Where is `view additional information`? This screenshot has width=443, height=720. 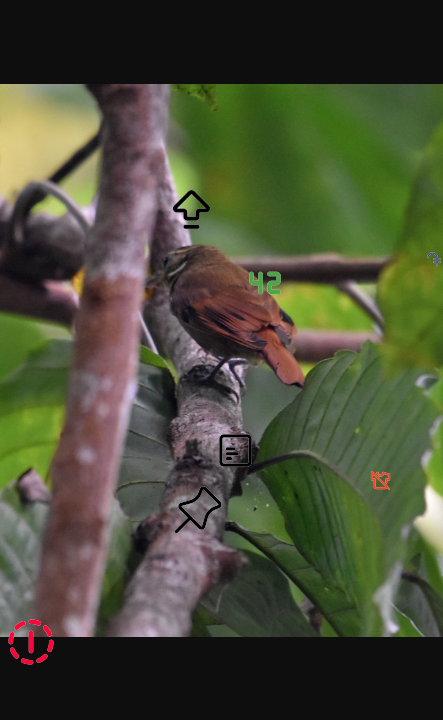 view additional information is located at coordinates (31, 642).